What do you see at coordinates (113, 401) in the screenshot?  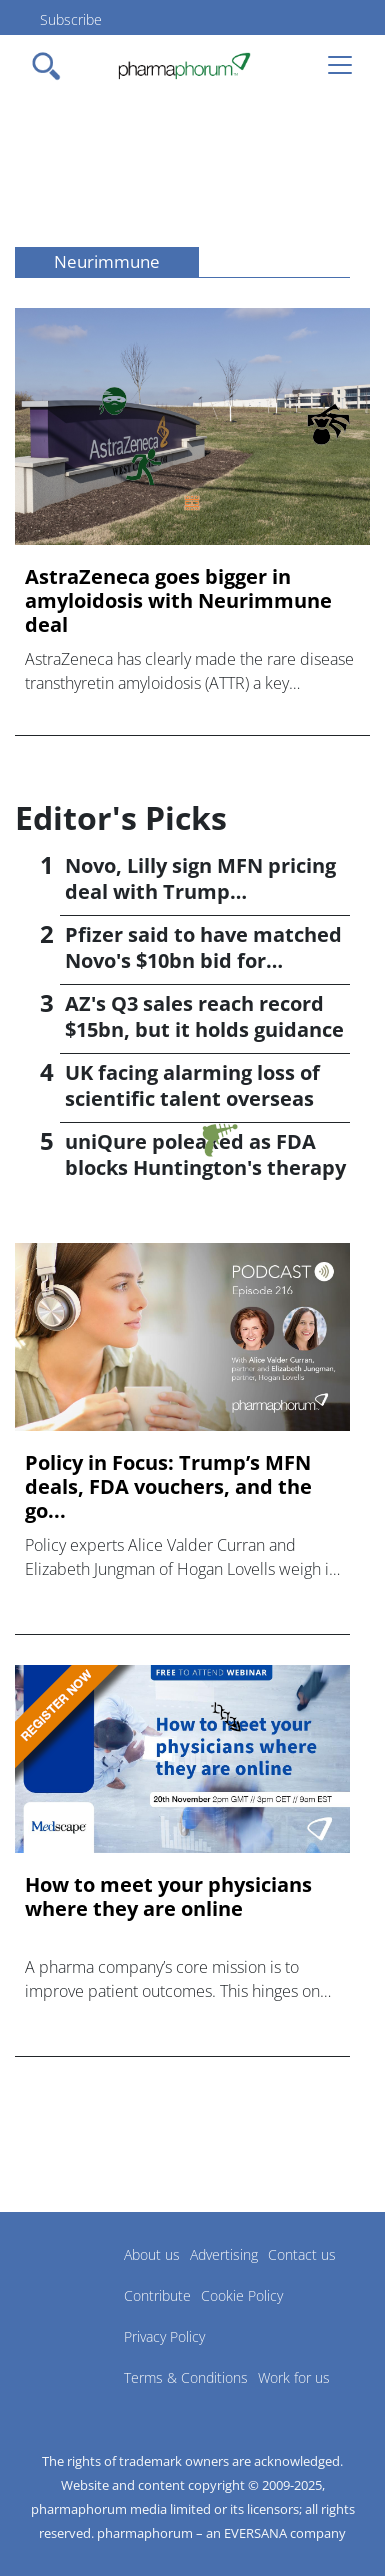 I see `select ninja character class` at bounding box center [113, 401].